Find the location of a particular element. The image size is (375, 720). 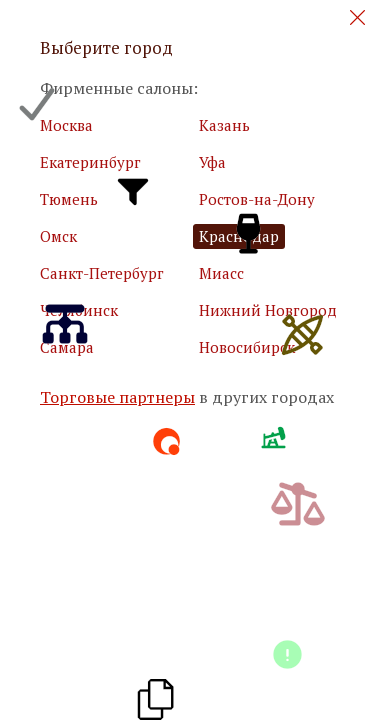

view organizational hierarchy or structure is located at coordinates (65, 324).